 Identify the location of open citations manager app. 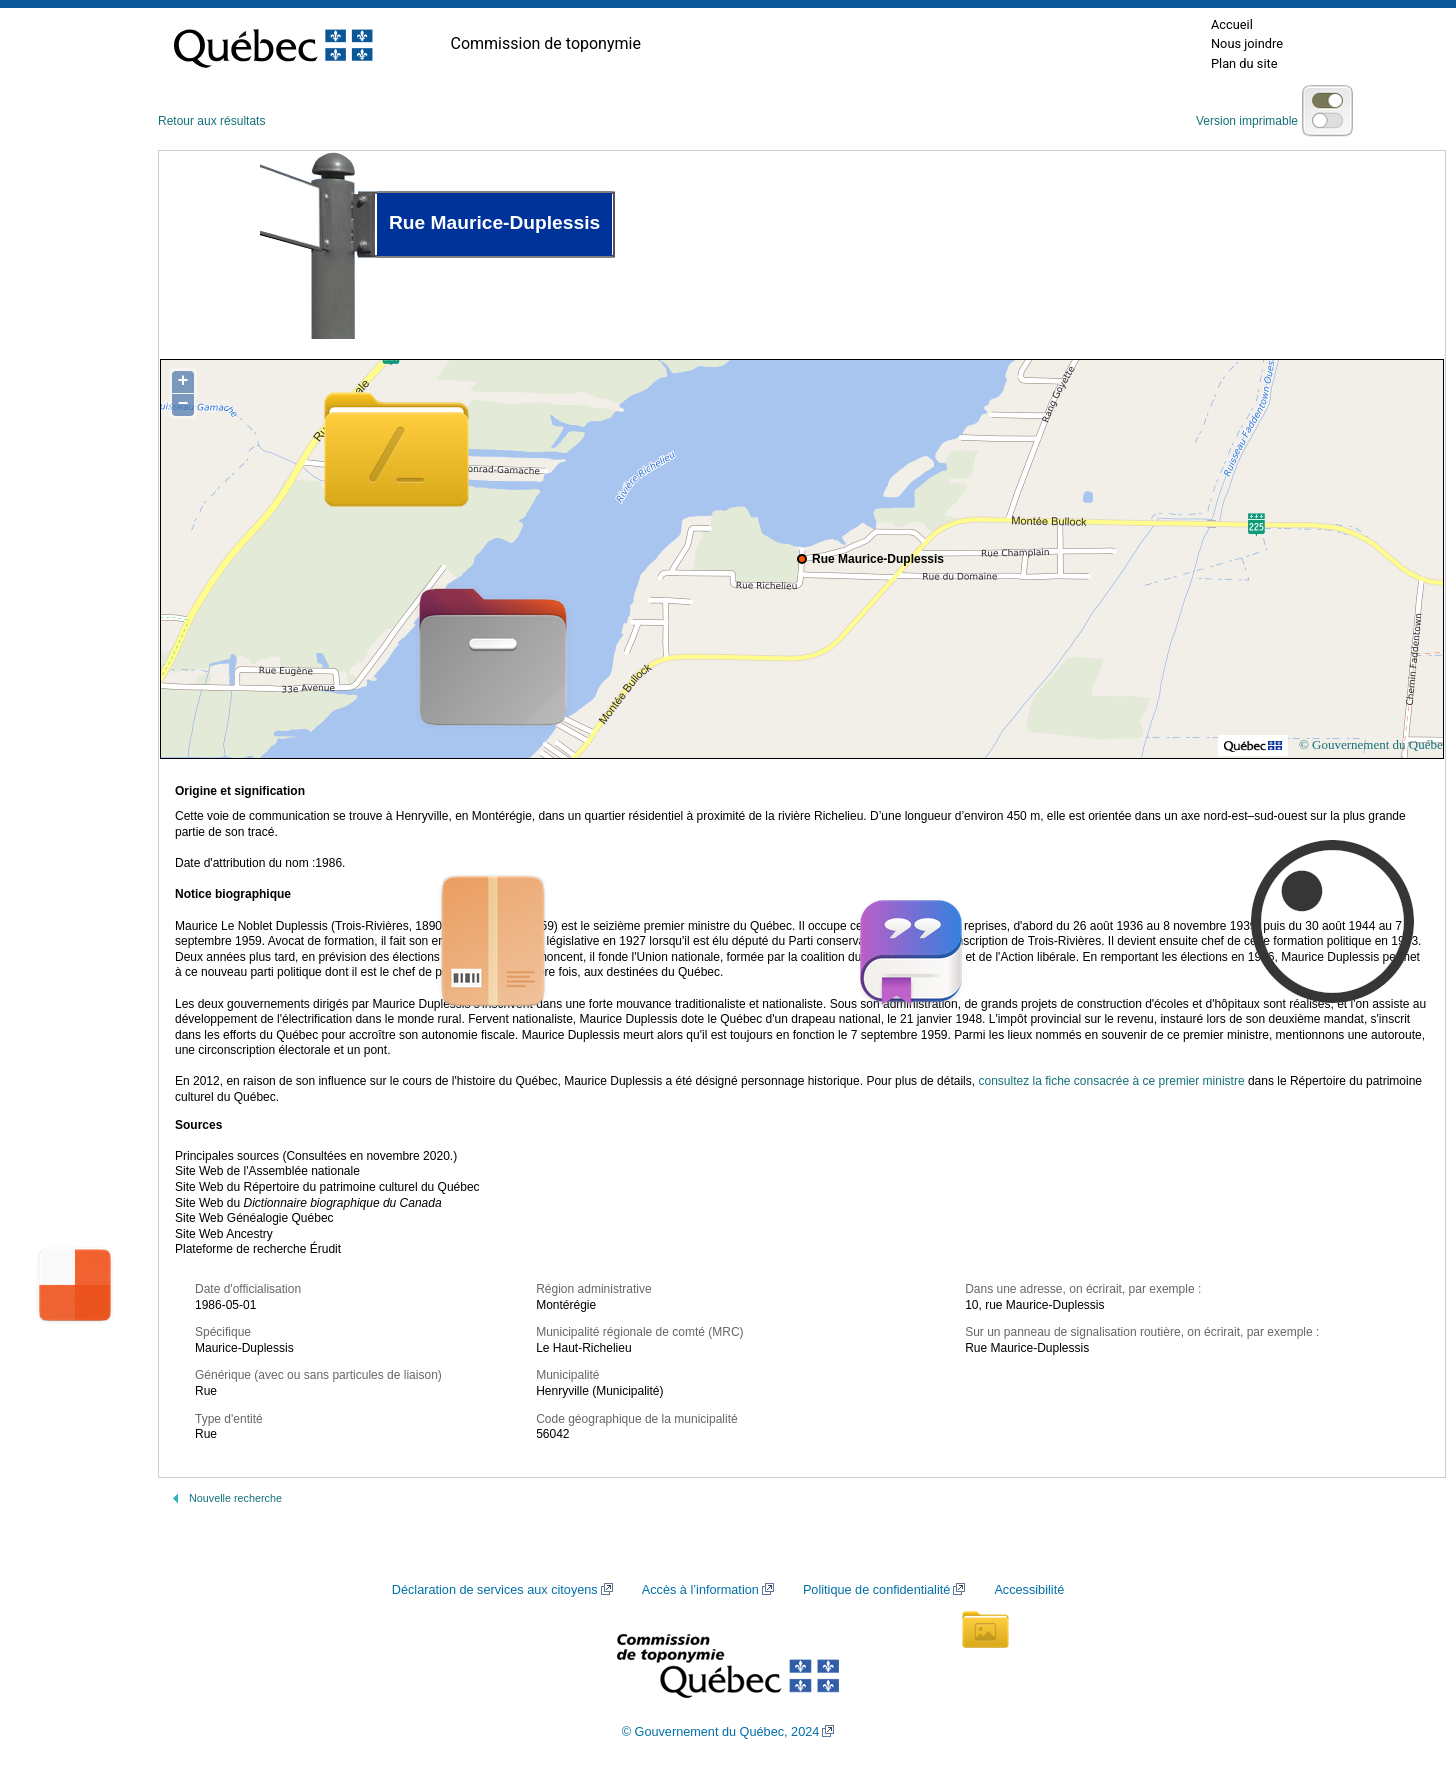
(911, 951).